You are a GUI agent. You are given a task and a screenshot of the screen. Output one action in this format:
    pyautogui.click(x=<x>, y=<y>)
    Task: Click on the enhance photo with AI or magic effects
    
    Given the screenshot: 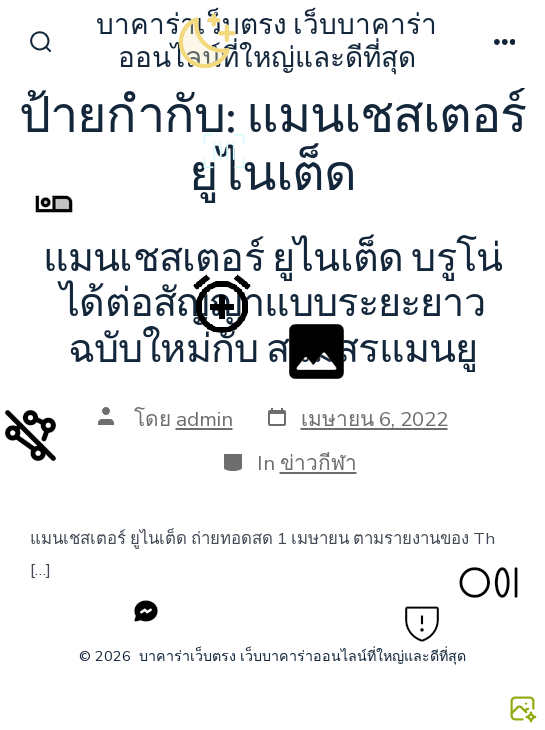 What is the action you would take?
    pyautogui.click(x=522, y=708)
    